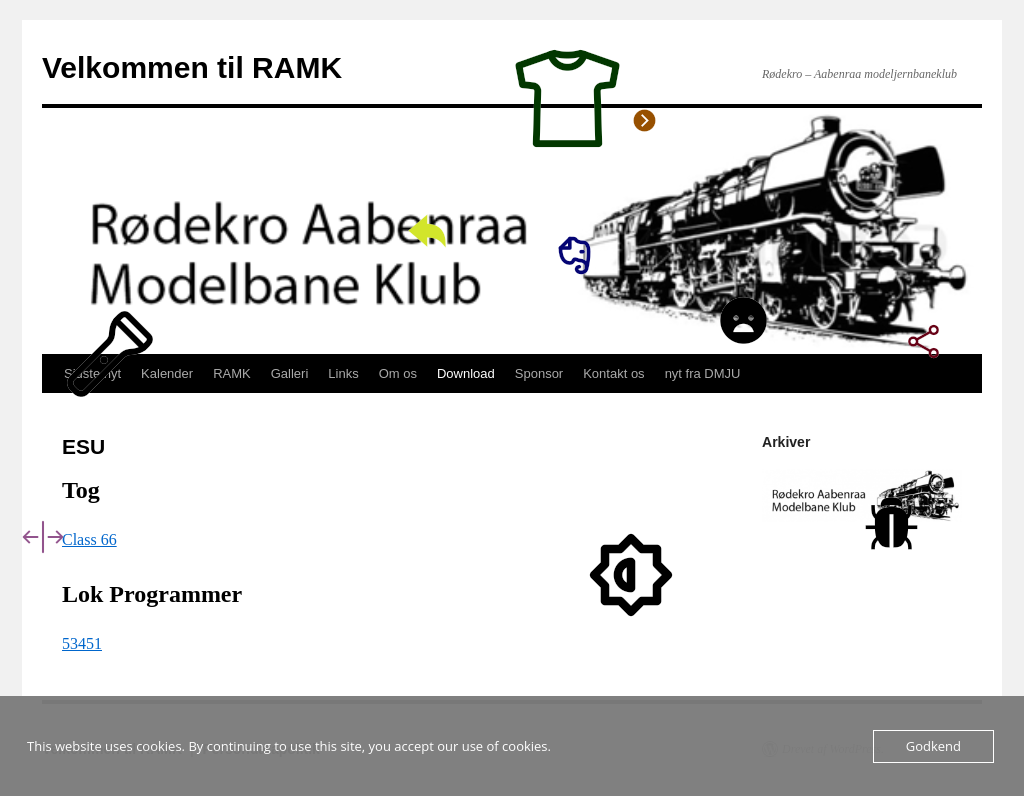  What do you see at coordinates (110, 354) in the screenshot?
I see `toggle flashlight on/off` at bounding box center [110, 354].